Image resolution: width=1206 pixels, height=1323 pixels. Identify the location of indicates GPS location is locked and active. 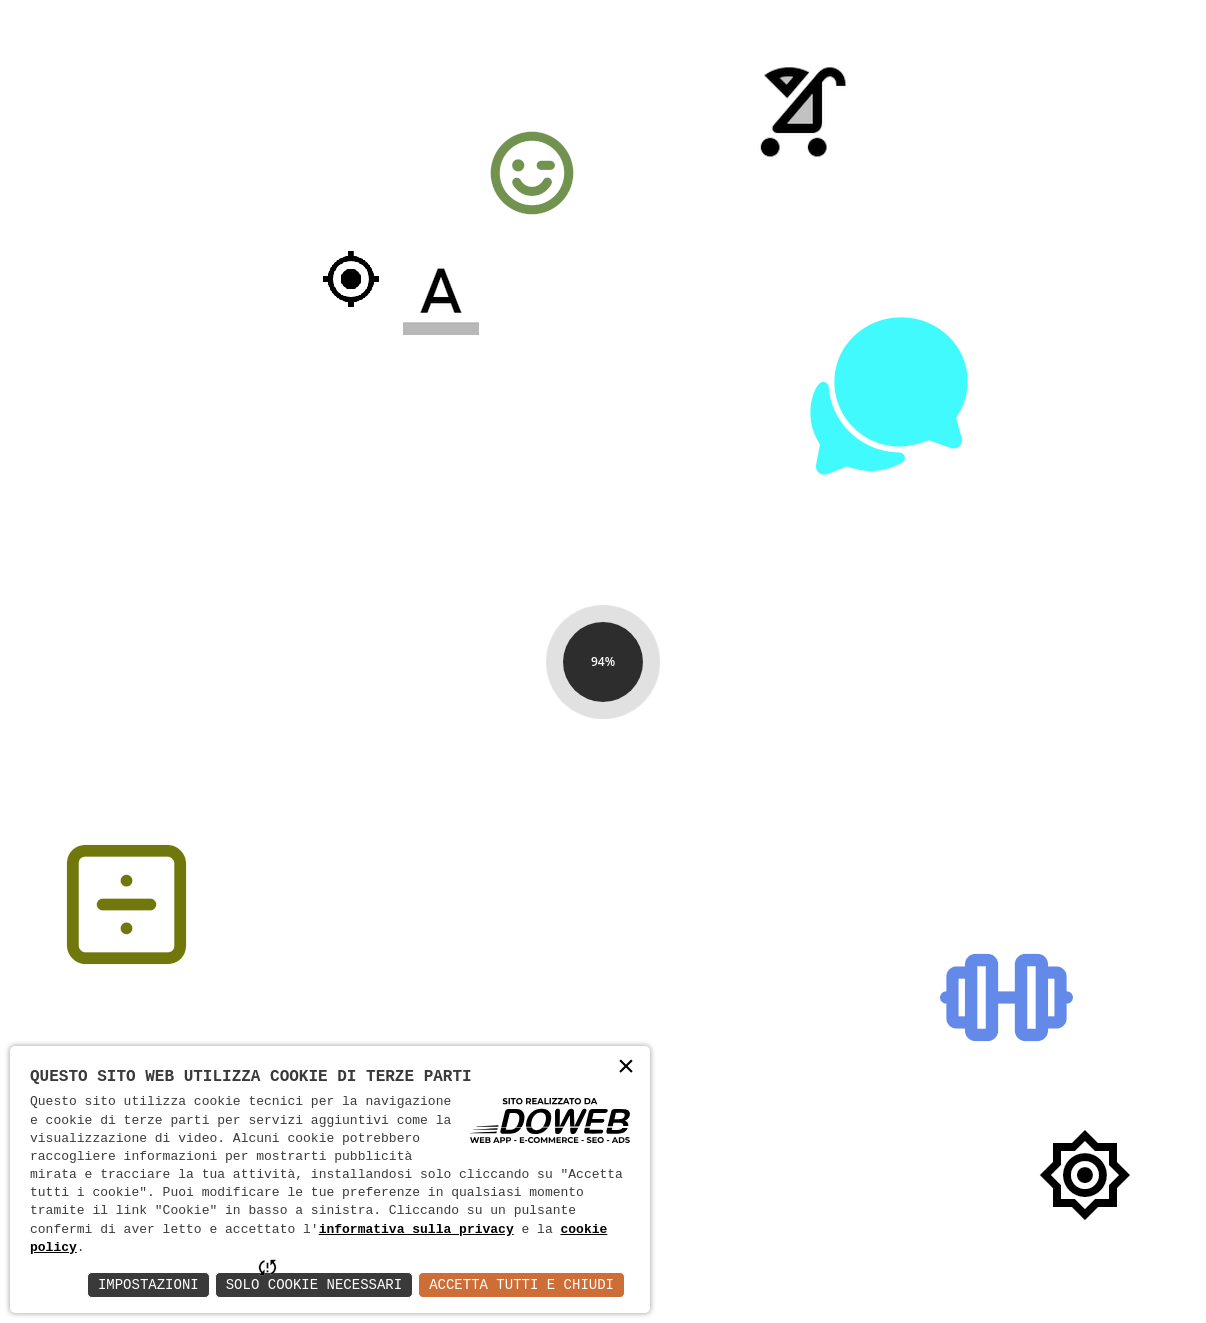
(351, 279).